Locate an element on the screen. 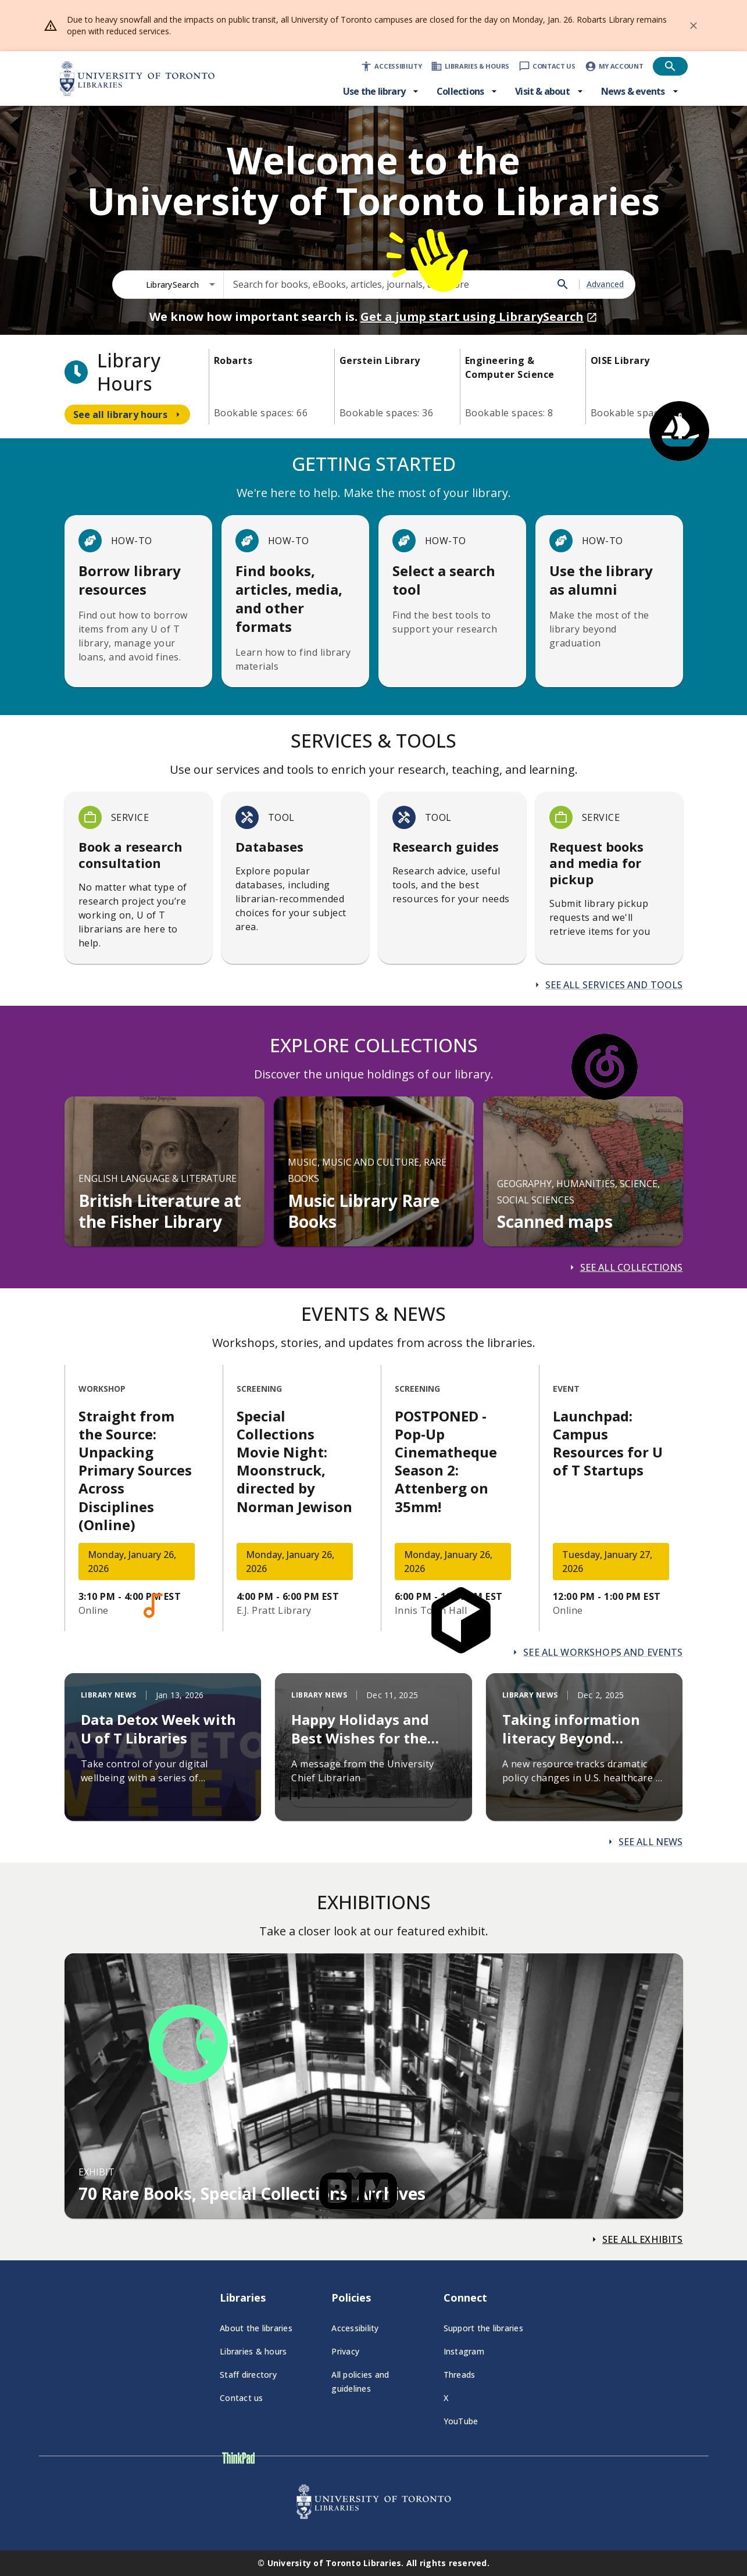 The width and height of the screenshot is (747, 2576). reason studios logo is located at coordinates (461, 1620).